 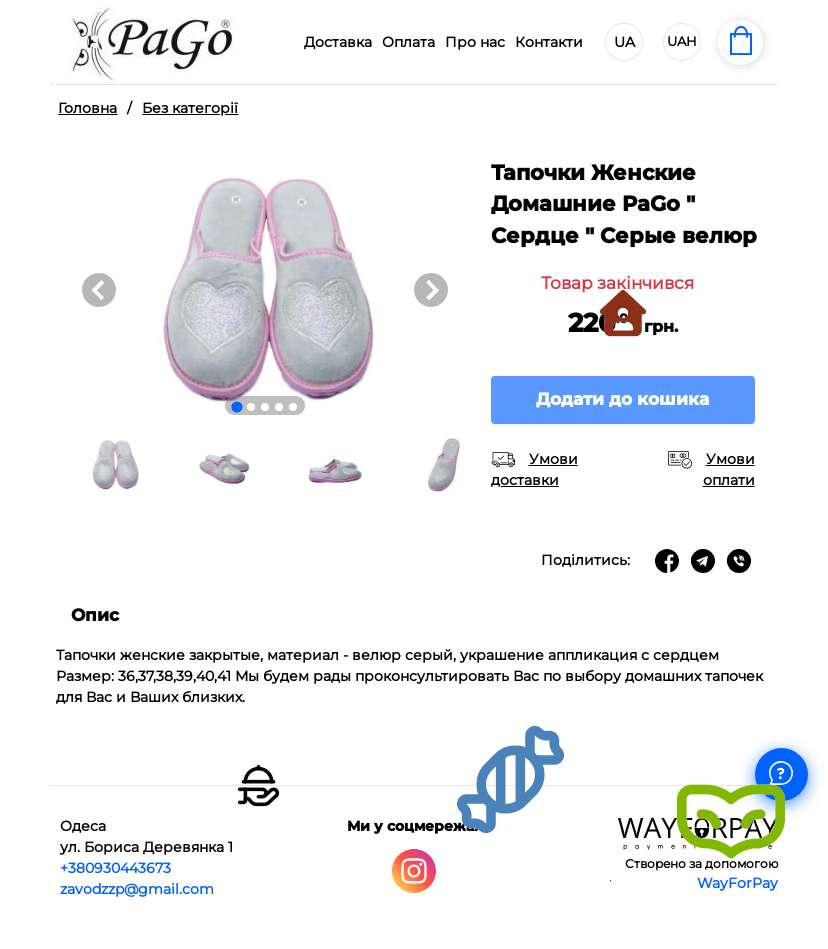 I want to click on enable incognito or private browsing mode, so click(x=731, y=819).